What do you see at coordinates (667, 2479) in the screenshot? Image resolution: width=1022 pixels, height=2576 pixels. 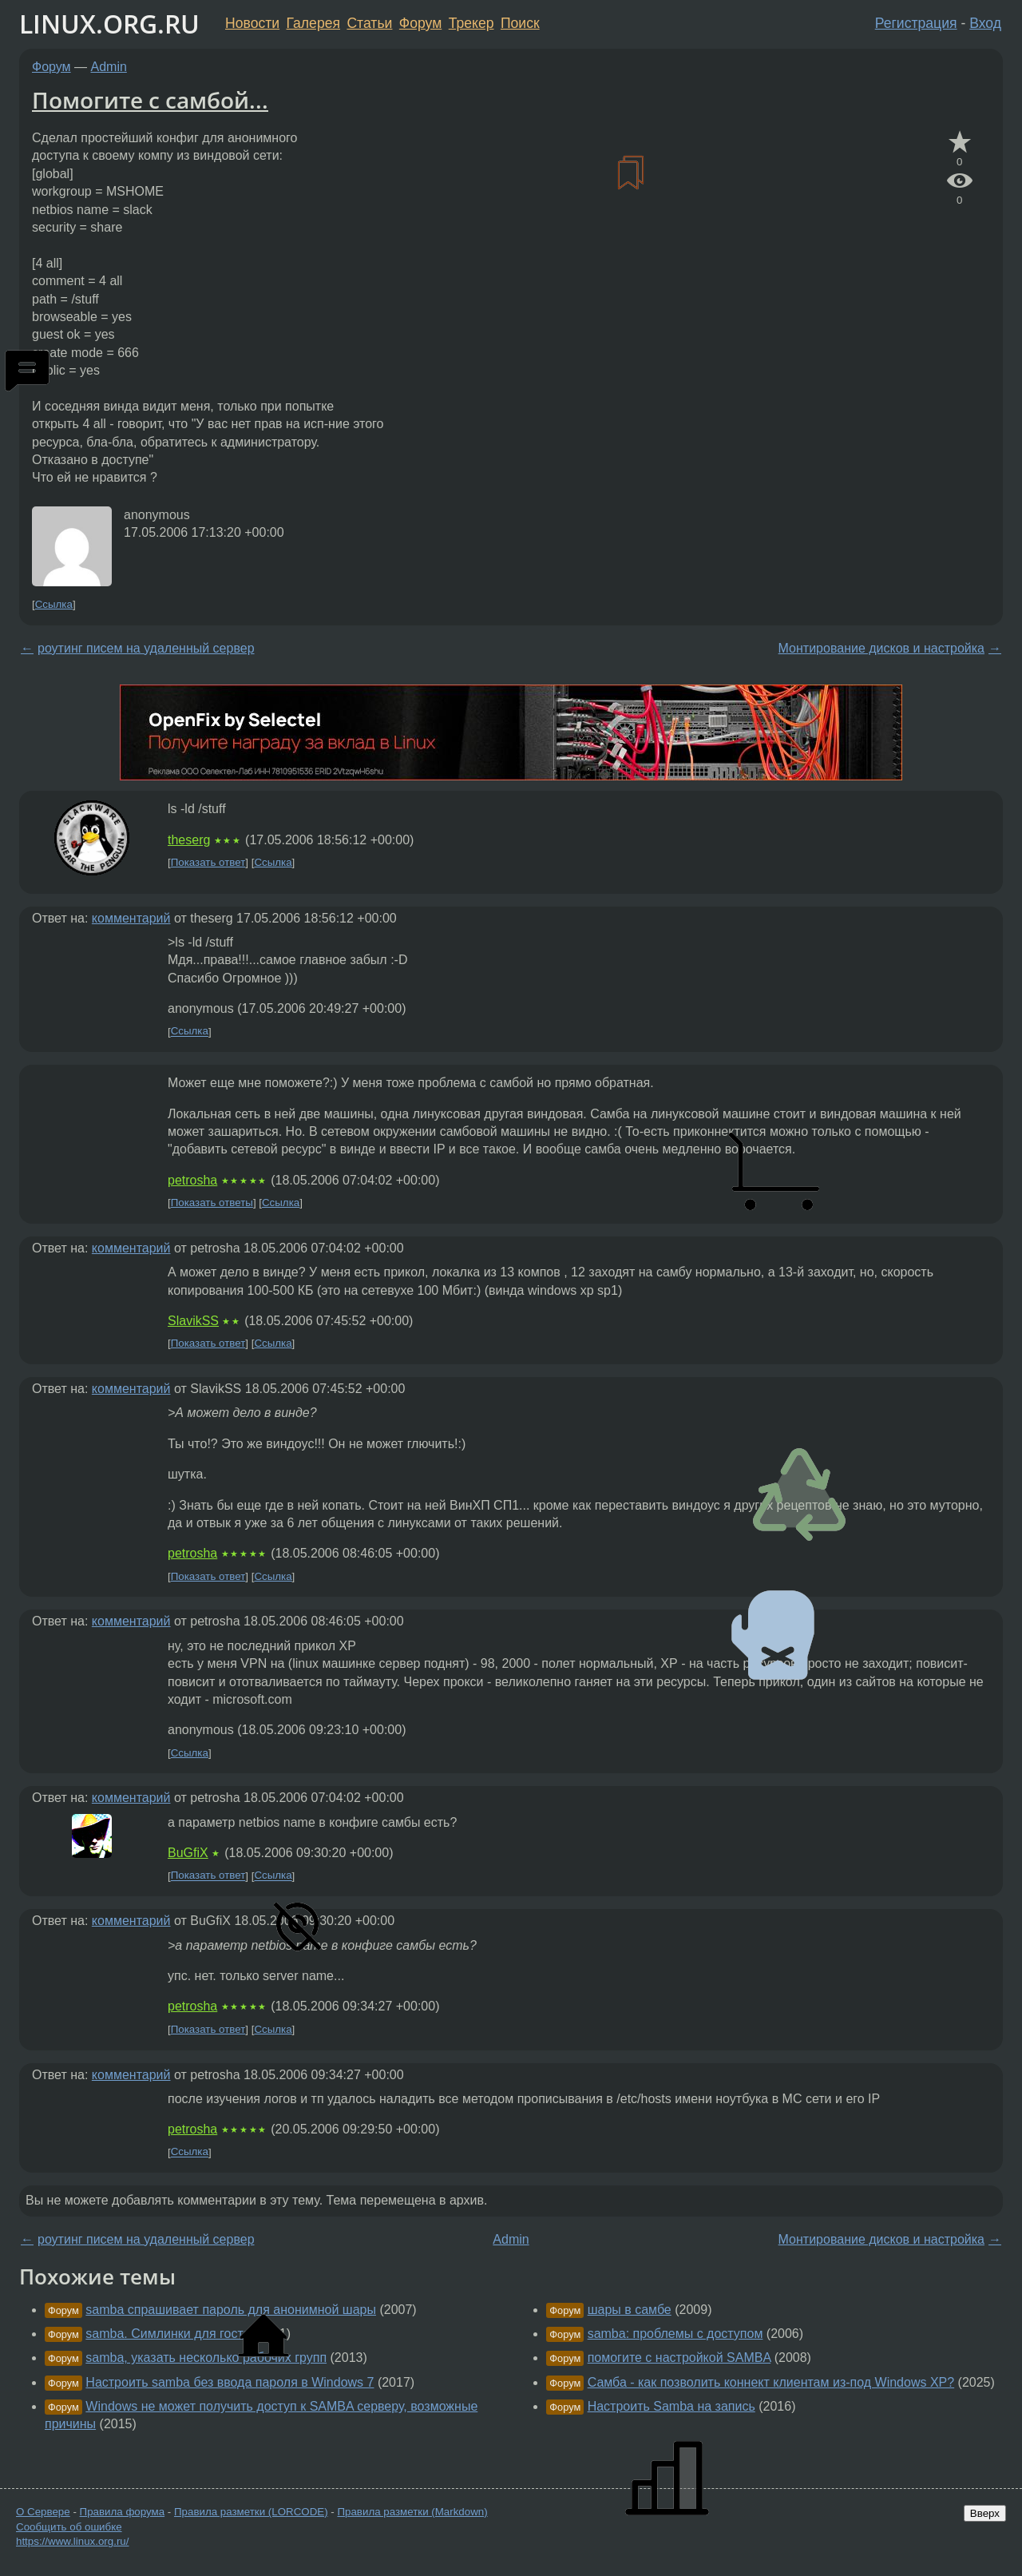 I see `view analytics or statistics` at bounding box center [667, 2479].